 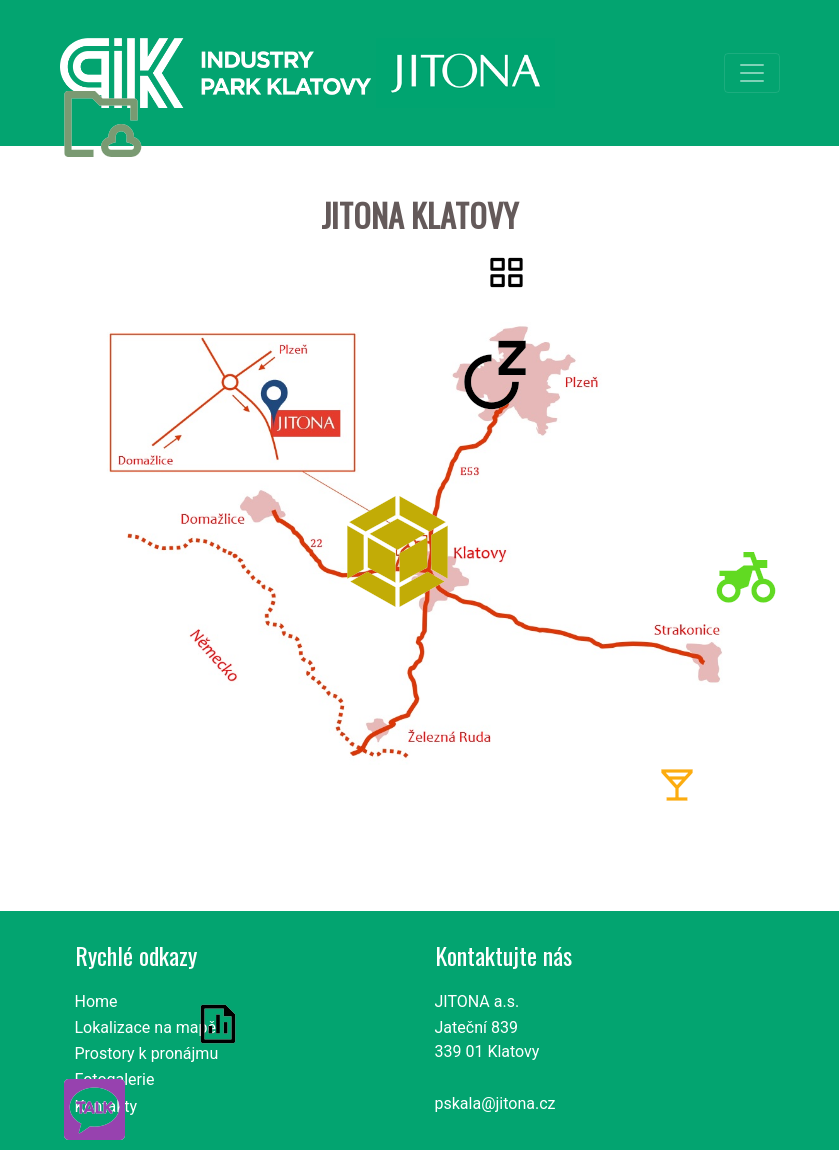 What do you see at coordinates (506, 272) in the screenshot?
I see `switch to gallery view` at bounding box center [506, 272].